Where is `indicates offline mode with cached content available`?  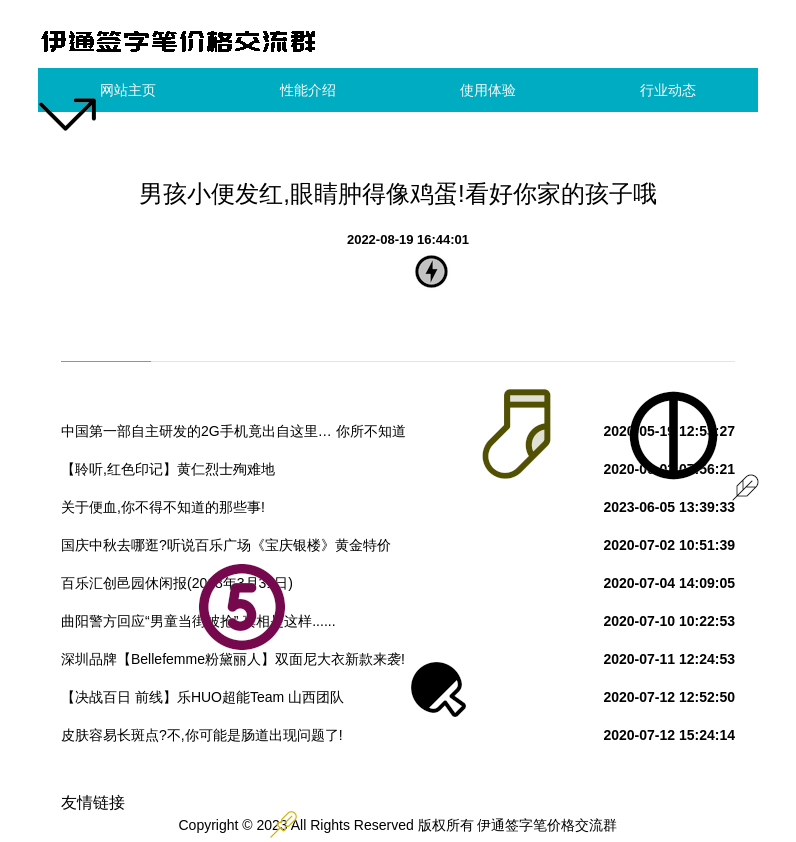 indicates offline mode with cached content available is located at coordinates (431, 271).